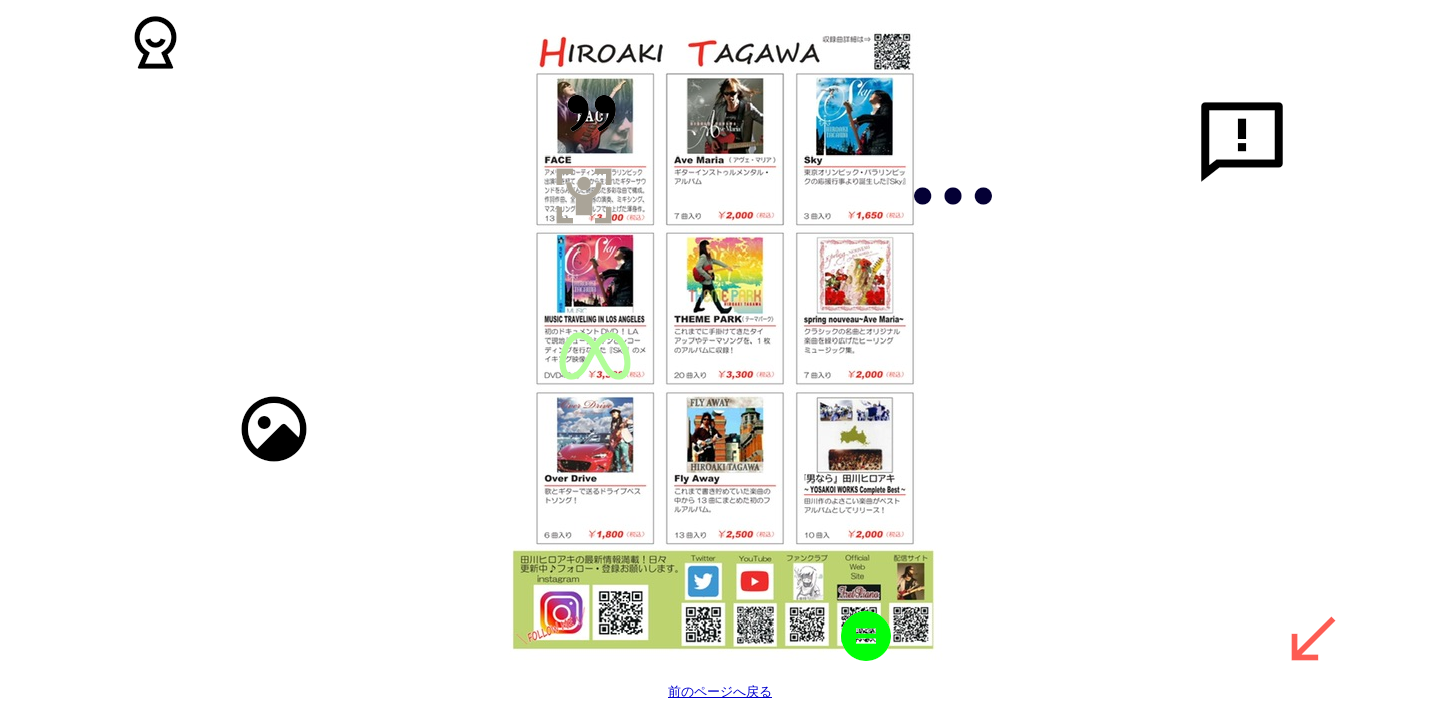 The width and height of the screenshot is (1440, 721). Describe the element at coordinates (1242, 139) in the screenshot. I see `submit feedback or report an issue` at that location.